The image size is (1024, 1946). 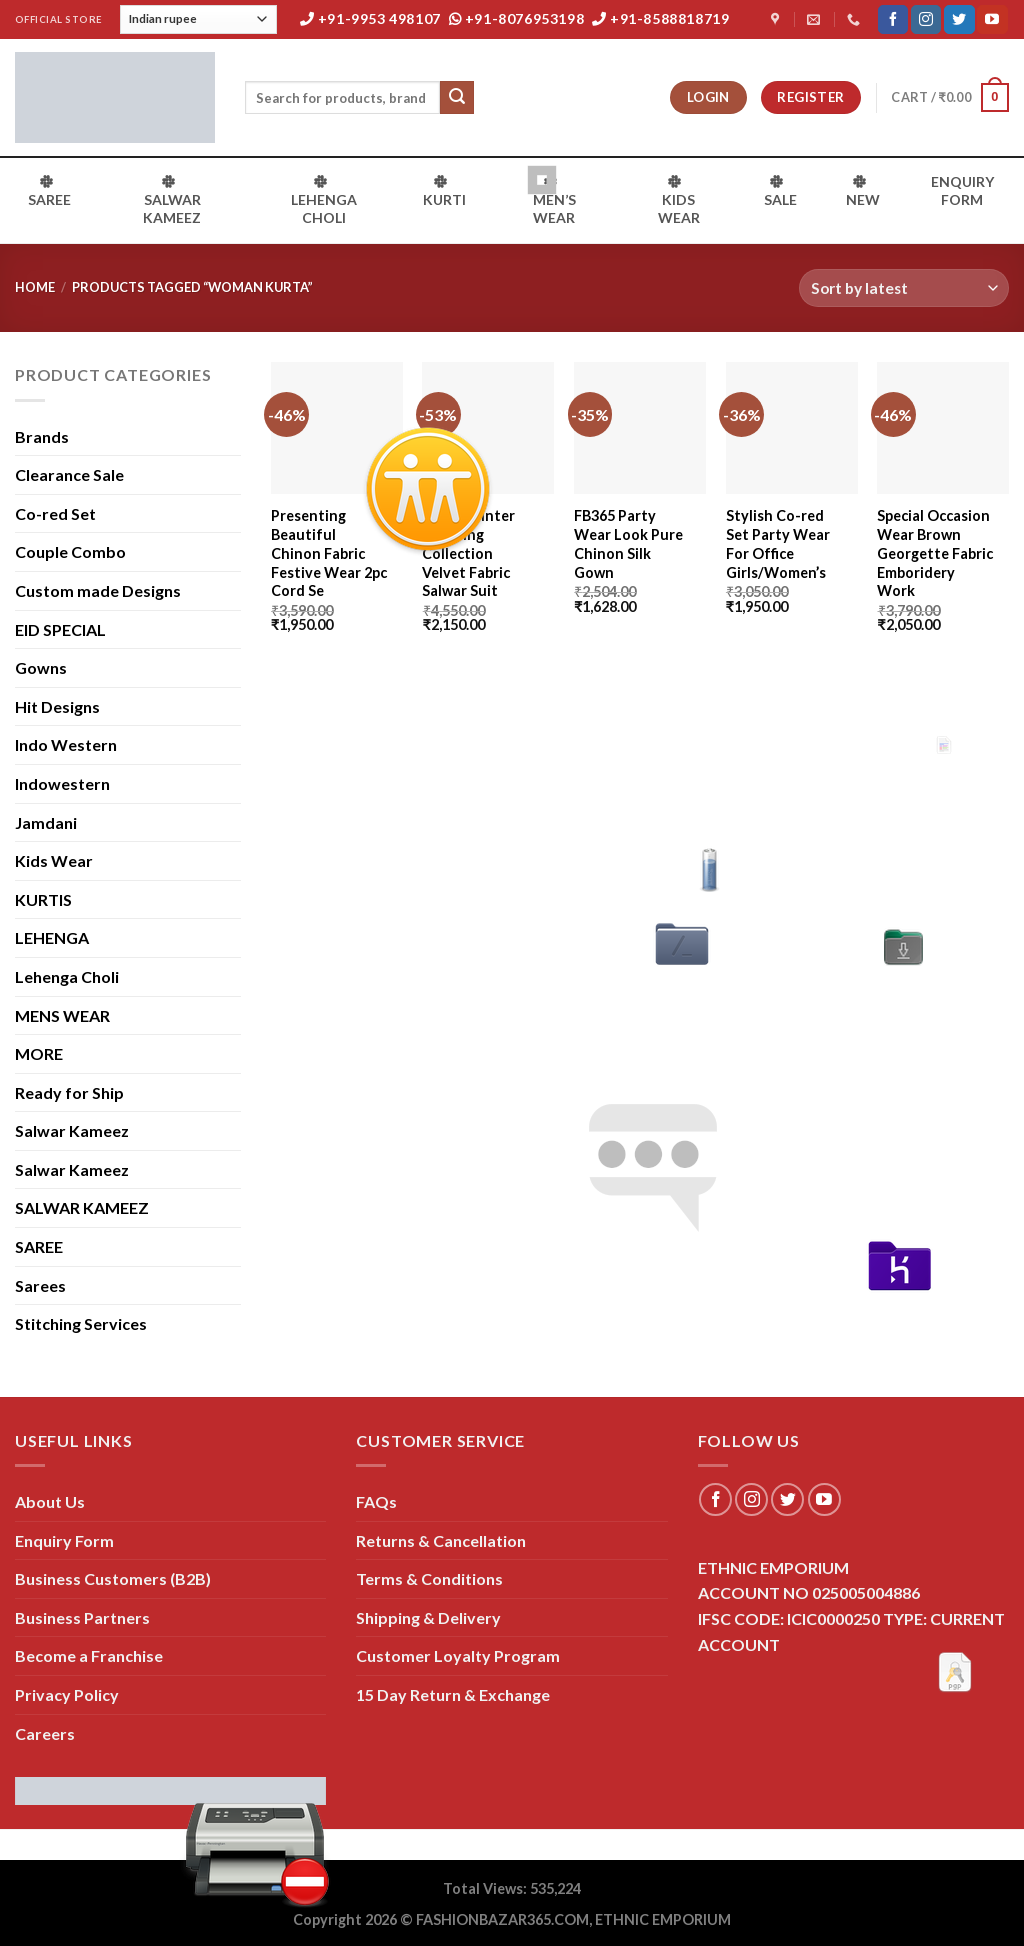 What do you see at coordinates (955, 1672) in the screenshot?
I see `a PGP encryption key file` at bounding box center [955, 1672].